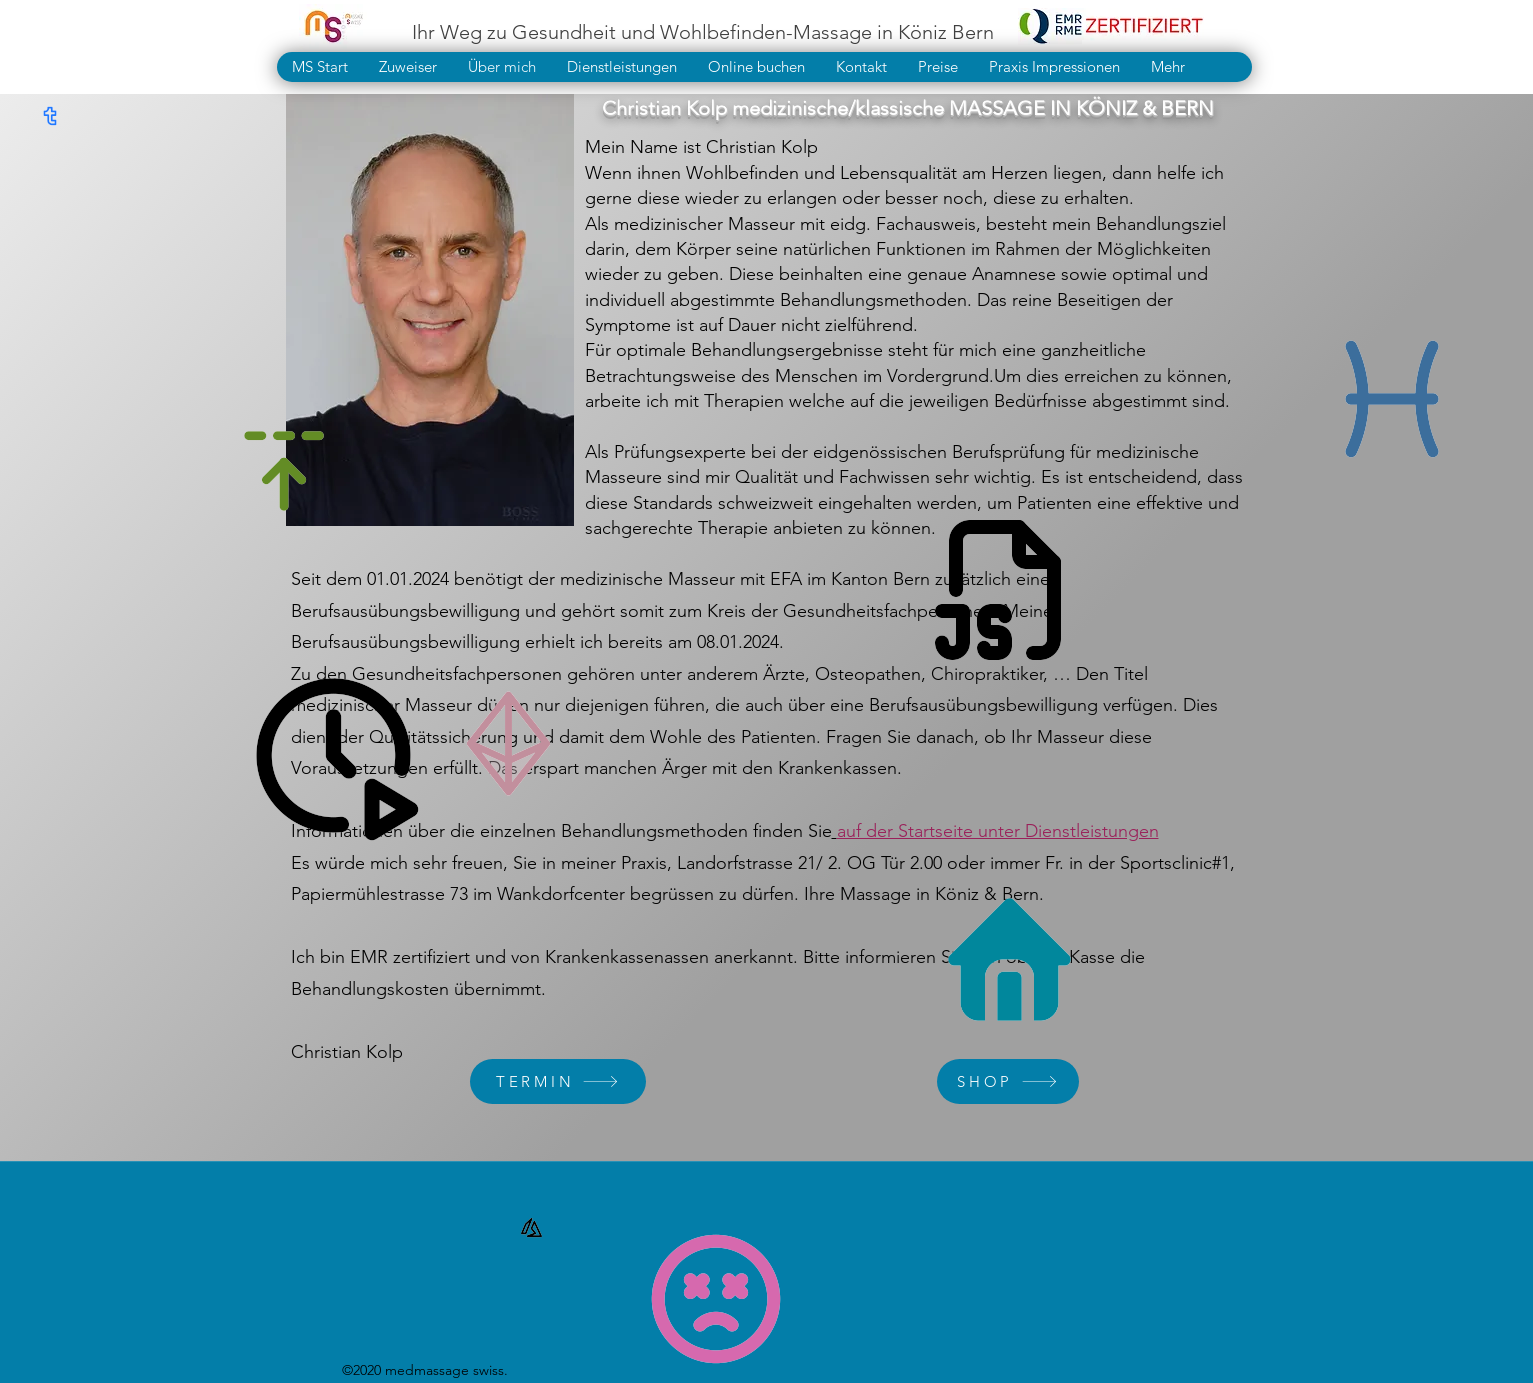 The height and width of the screenshot is (1383, 1533). What do you see at coordinates (1005, 590) in the screenshot?
I see `indicates a JavaScript file type` at bounding box center [1005, 590].